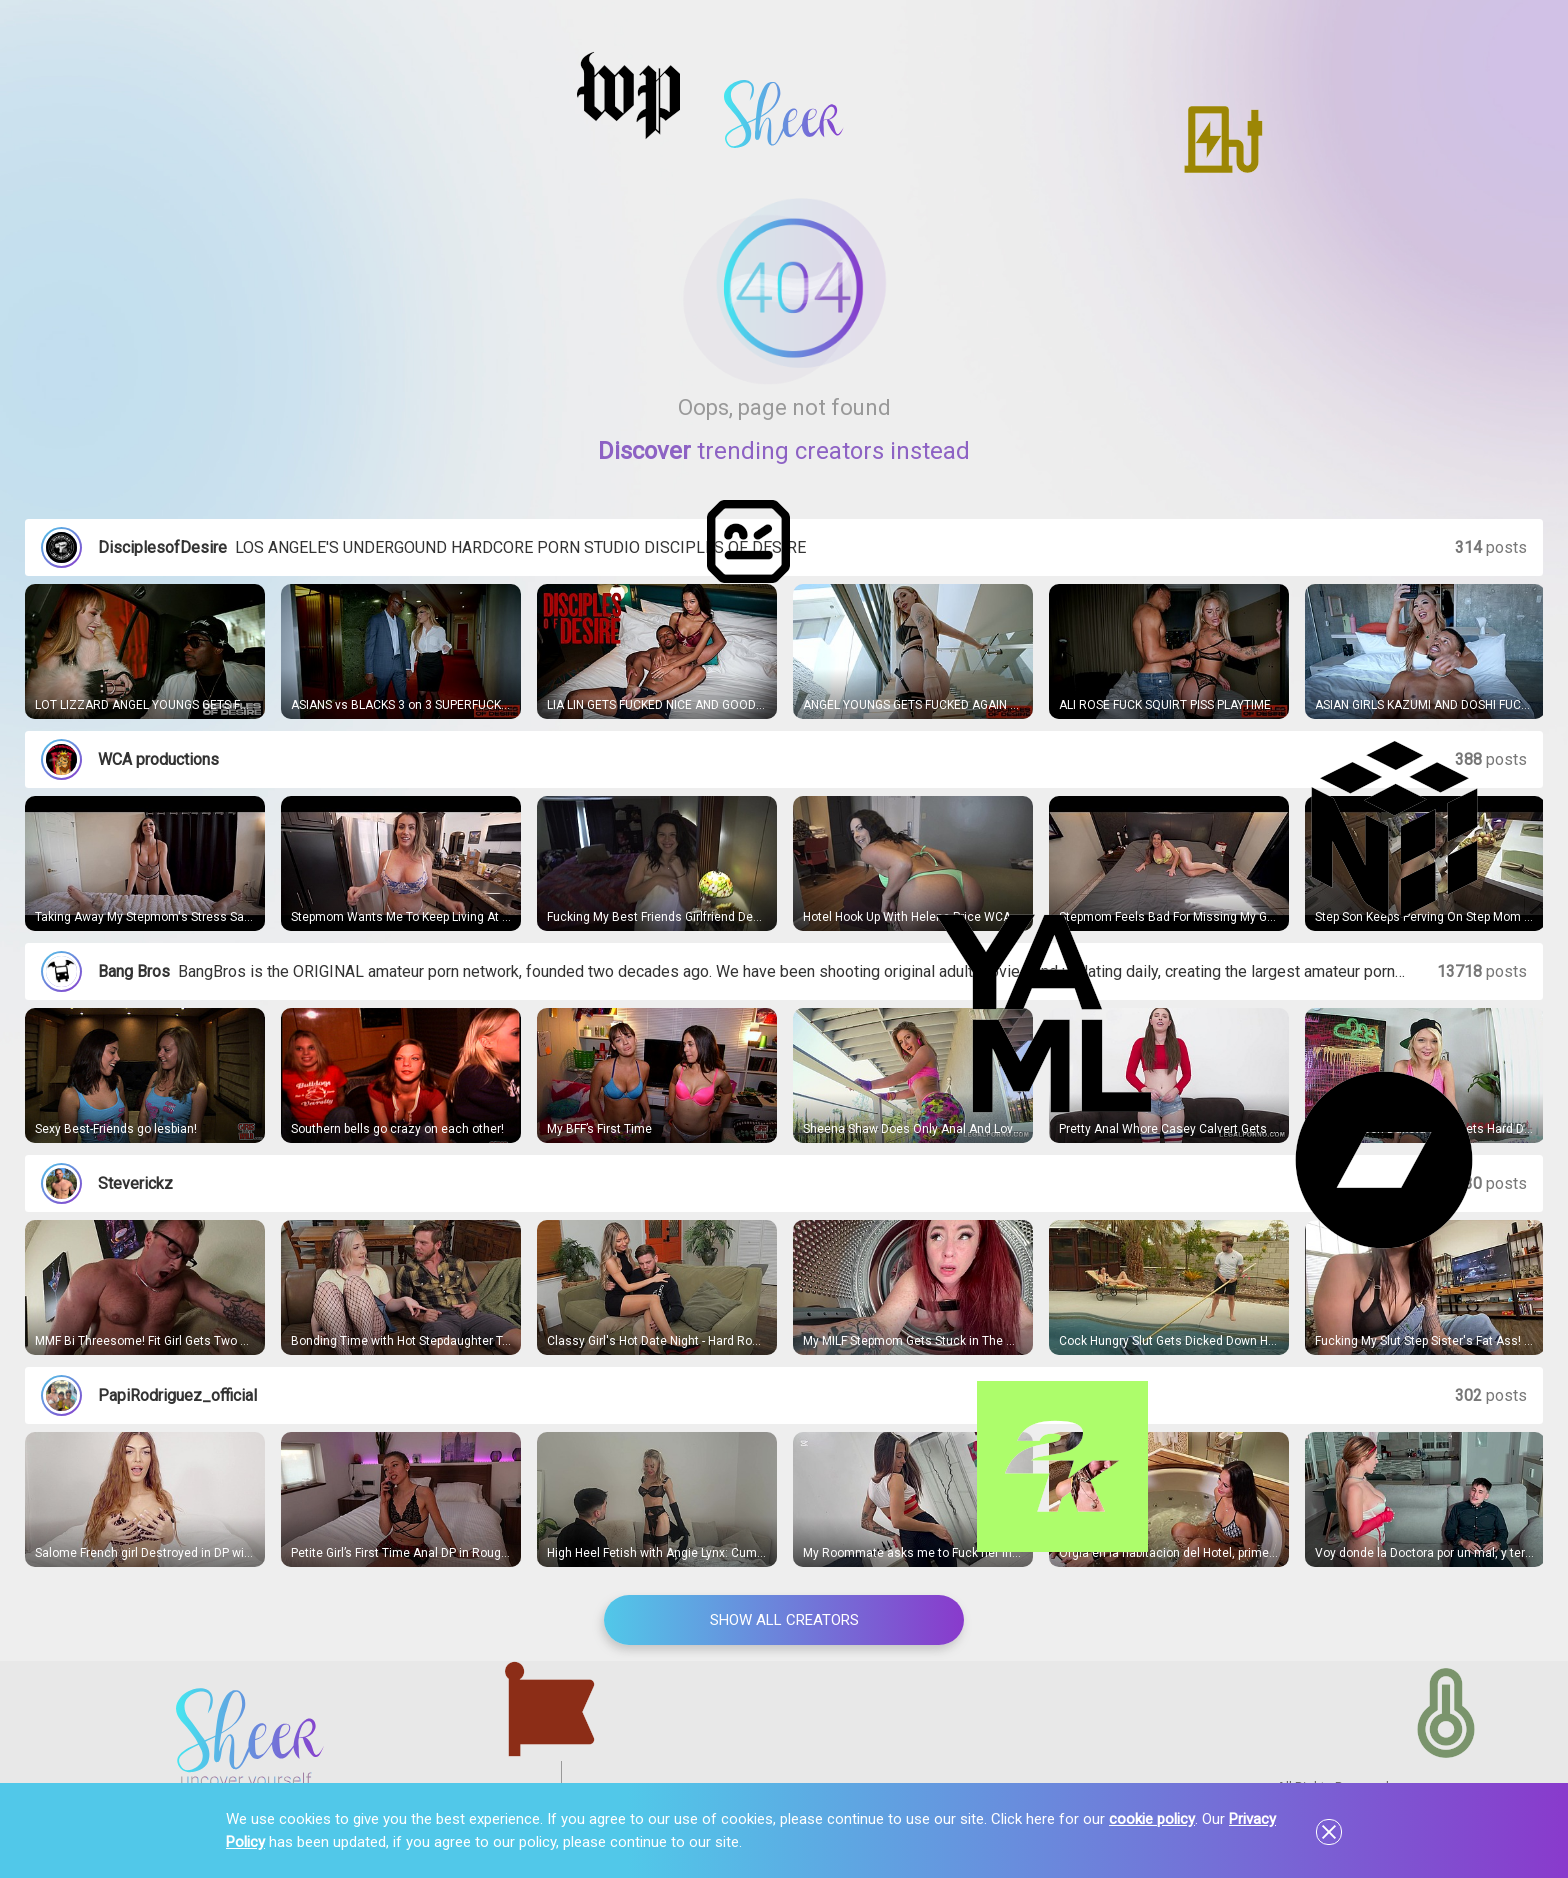 Image resolution: width=1568 pixels, height=1878 pixels. What do you see at coordinates (628, 95) in the screenshot?
I see `open The Washington Post app` at bounding box center [628, 95].